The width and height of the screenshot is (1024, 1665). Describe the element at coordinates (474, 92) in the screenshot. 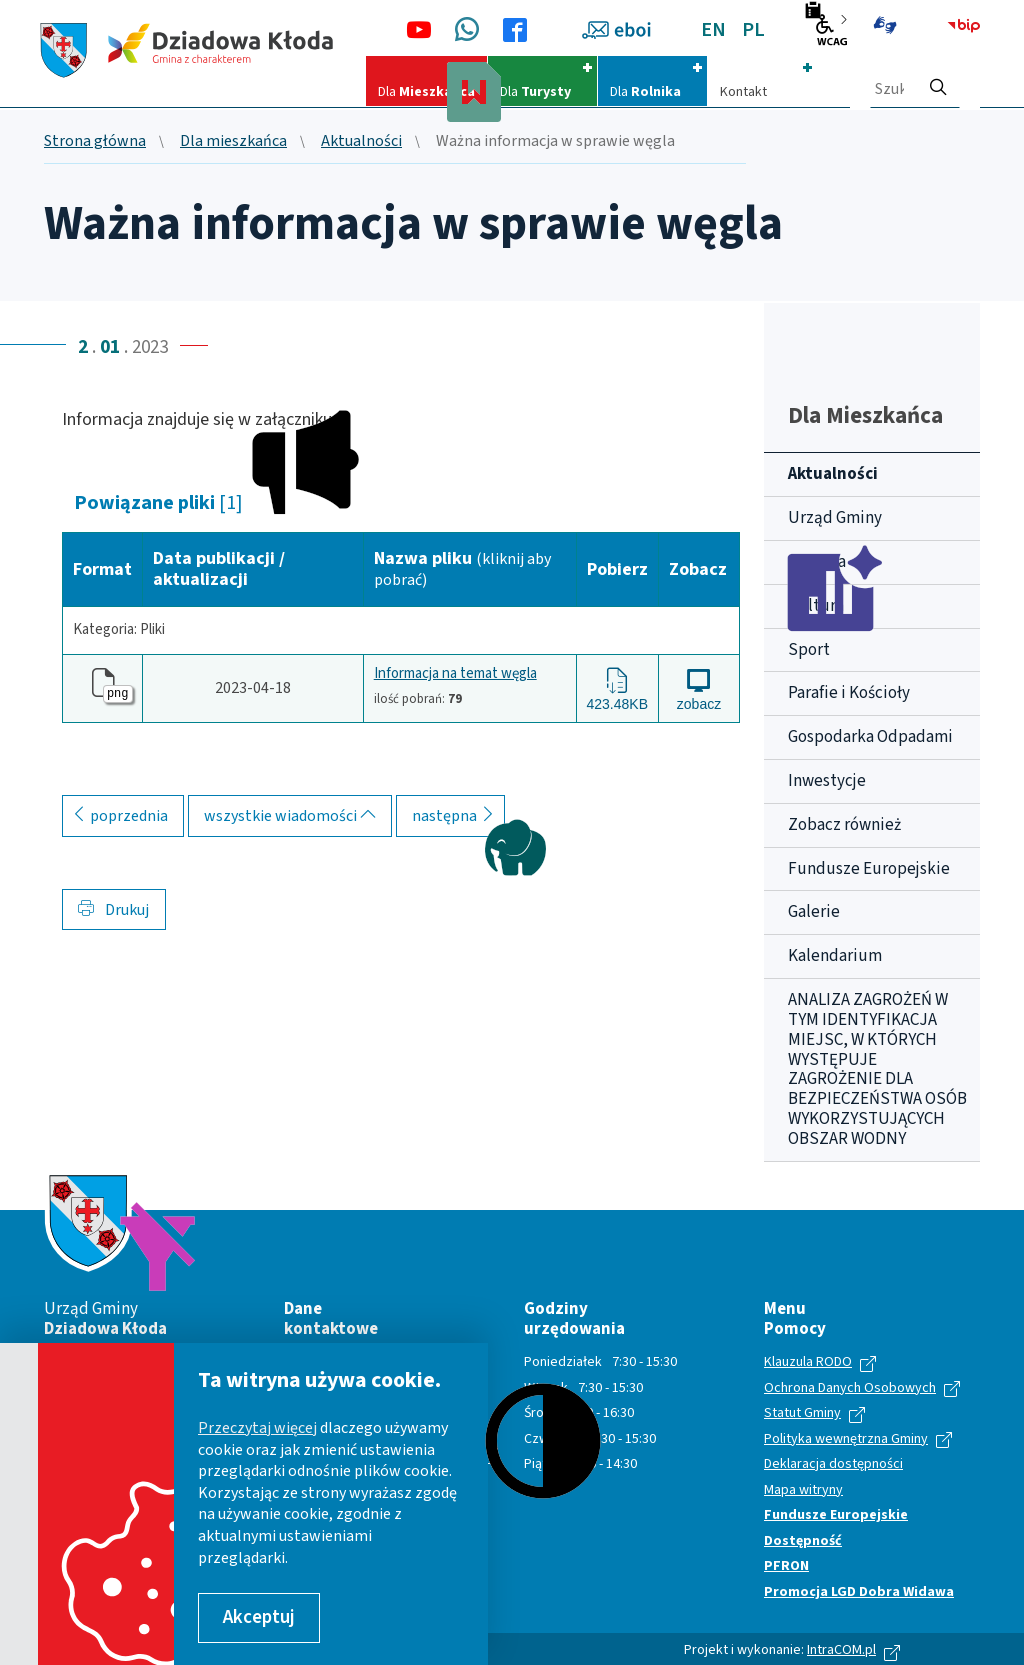

I see `open a Microsoft Word document` at that location.